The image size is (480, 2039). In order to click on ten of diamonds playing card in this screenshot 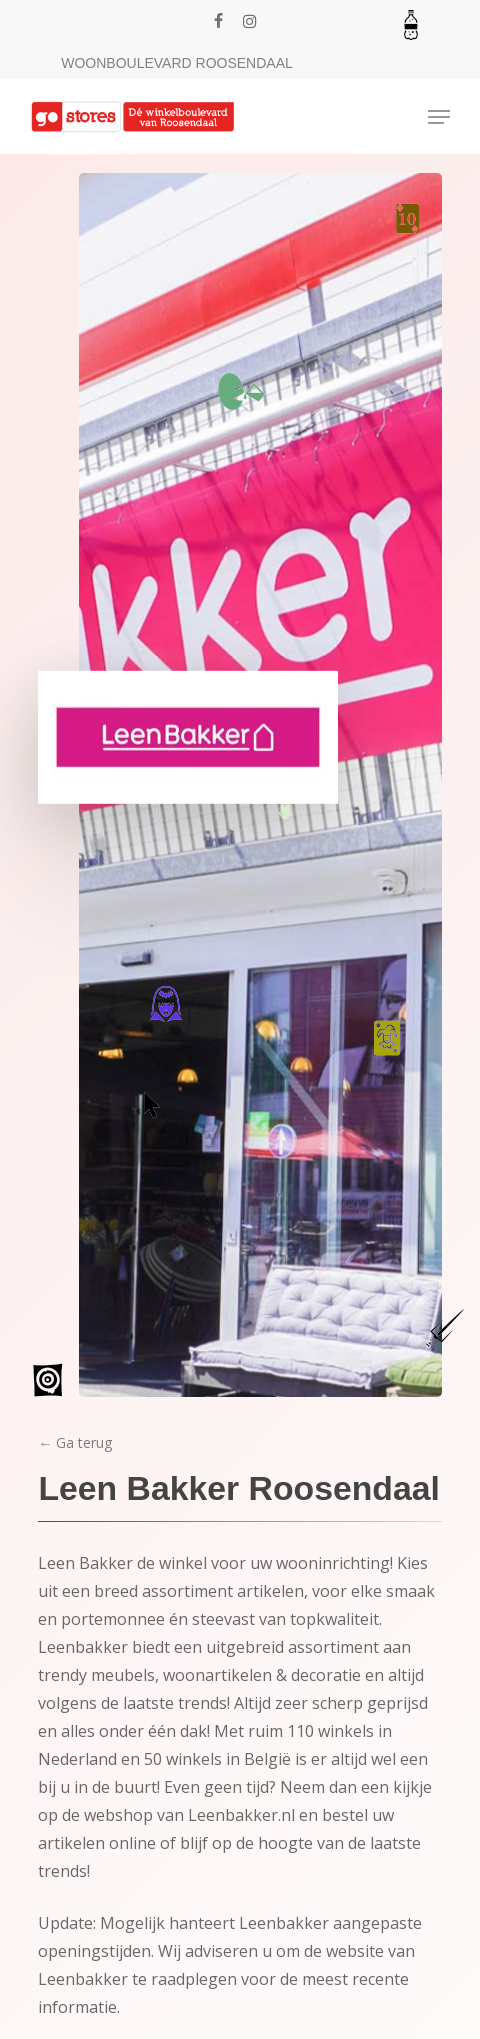, I will do `click(407, 218)`.